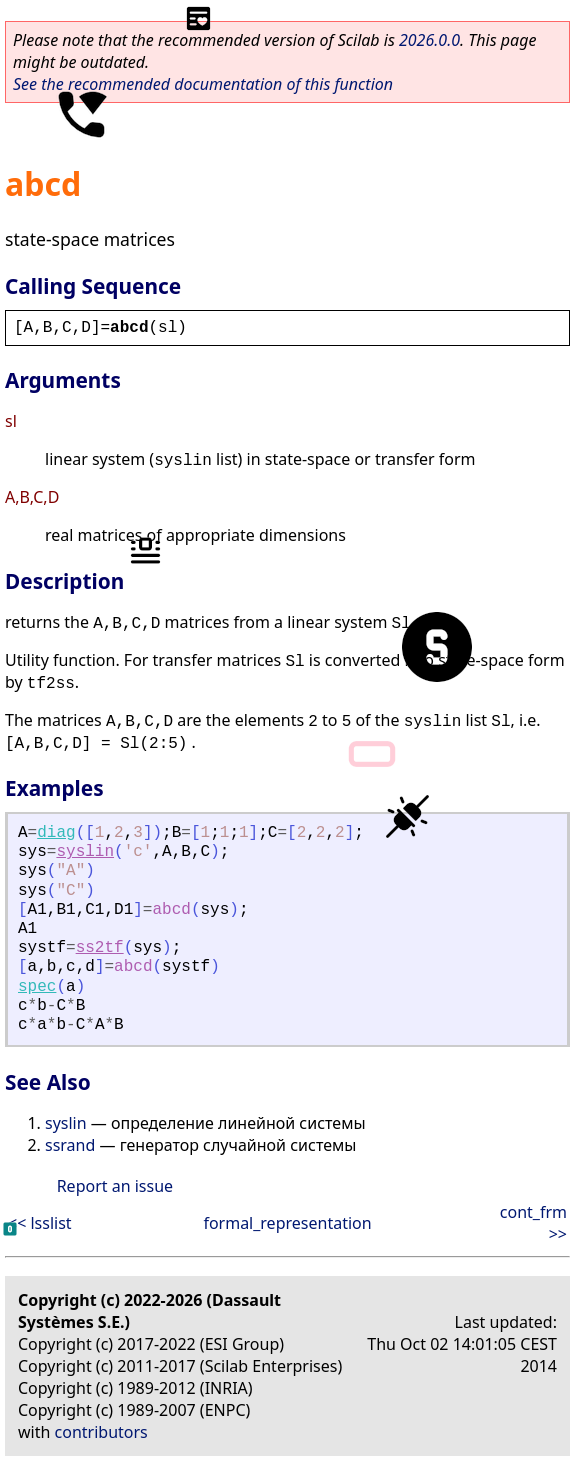 This screenshot has width=575, height=1461. I want to click on indicates the letter "o" or zero value, so click(10, 1229).